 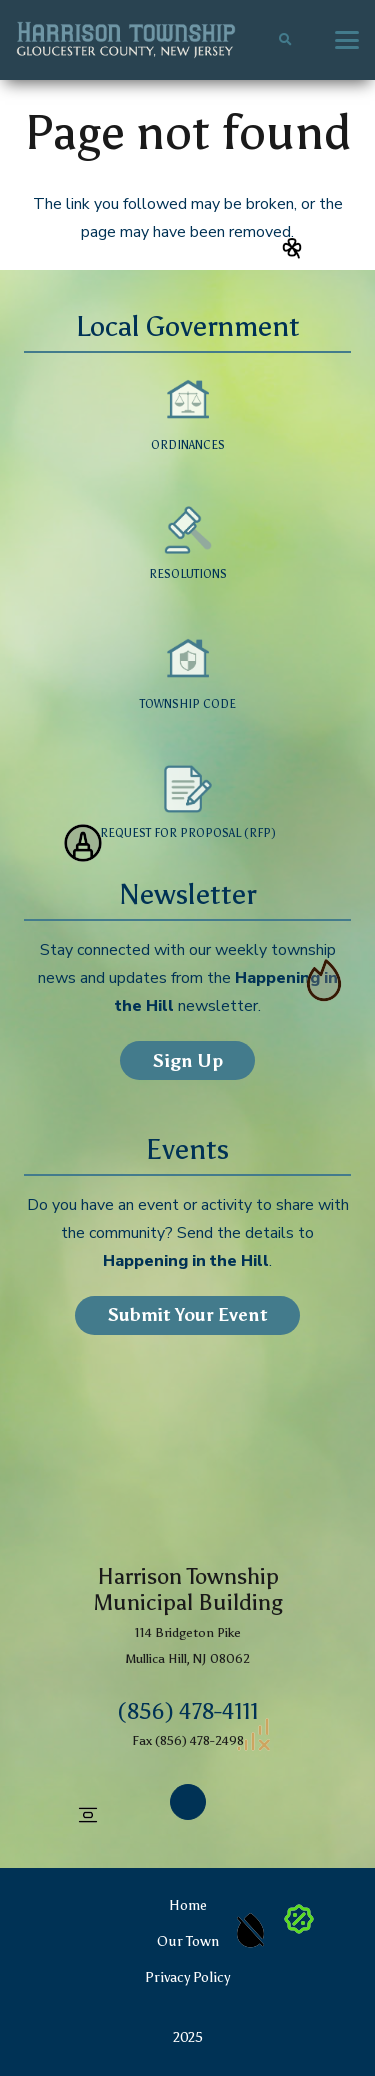 I want to click on disable water or liquid features, so click(x=250, y=1931).